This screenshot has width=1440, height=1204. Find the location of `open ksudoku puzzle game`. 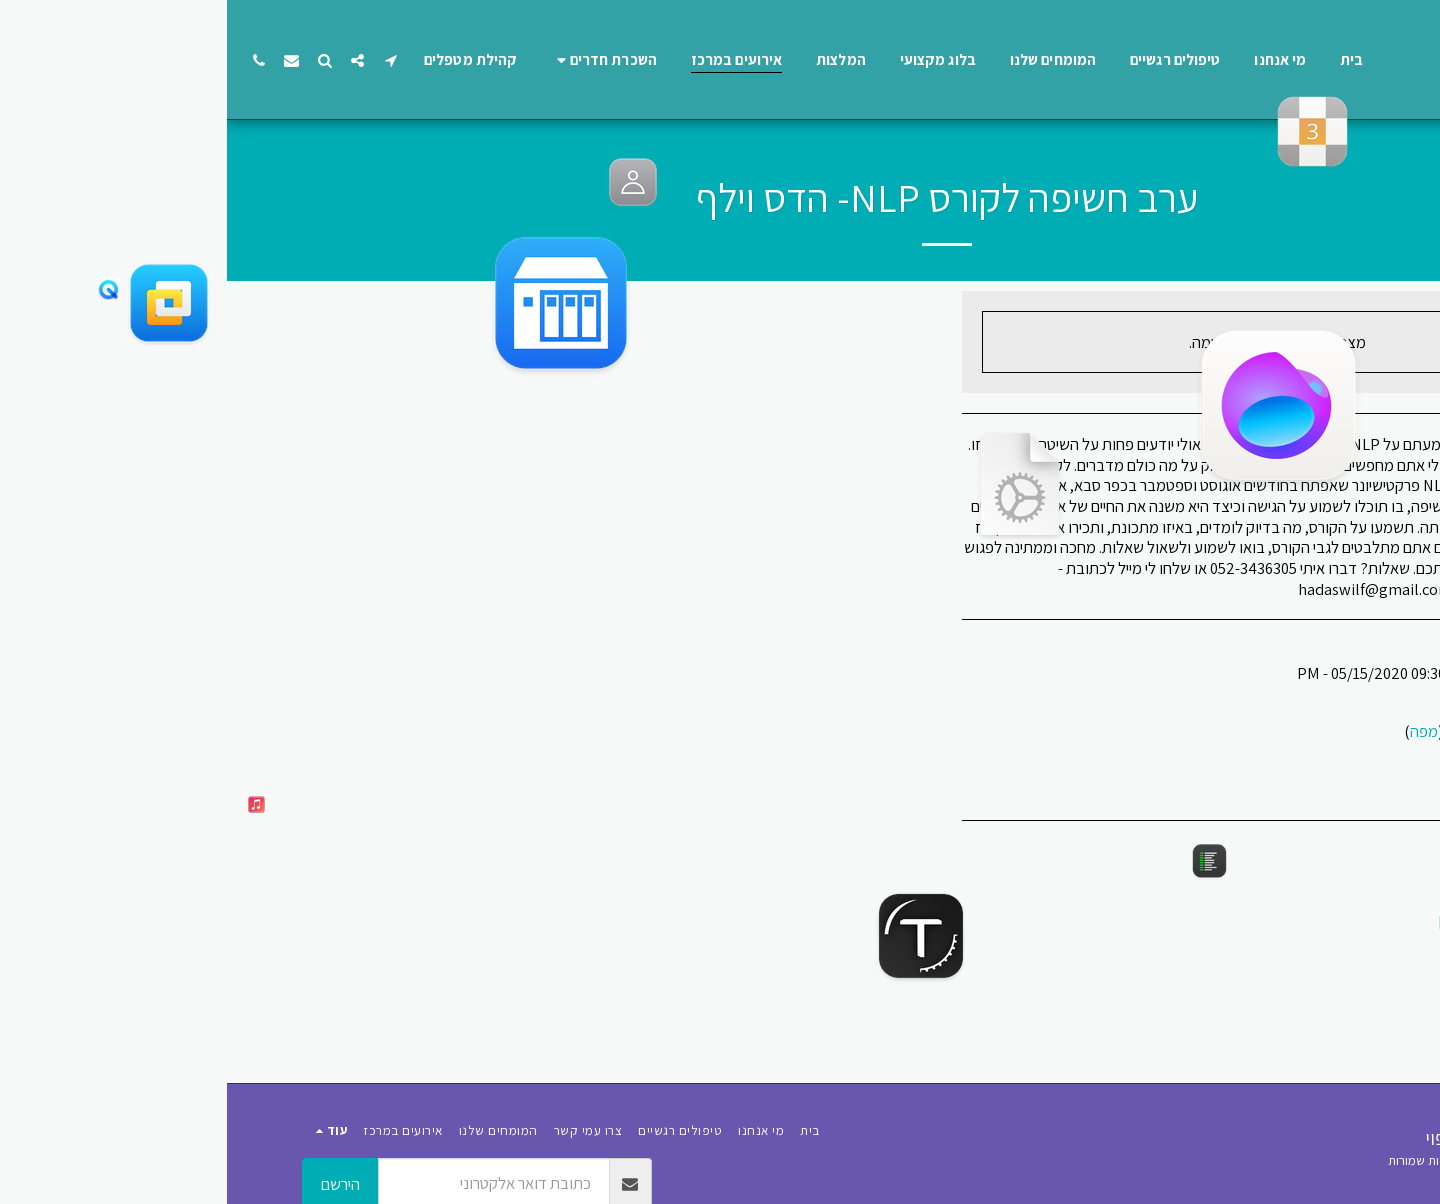

open ksudoku puzzle game is located at coordinates (1312, 131).